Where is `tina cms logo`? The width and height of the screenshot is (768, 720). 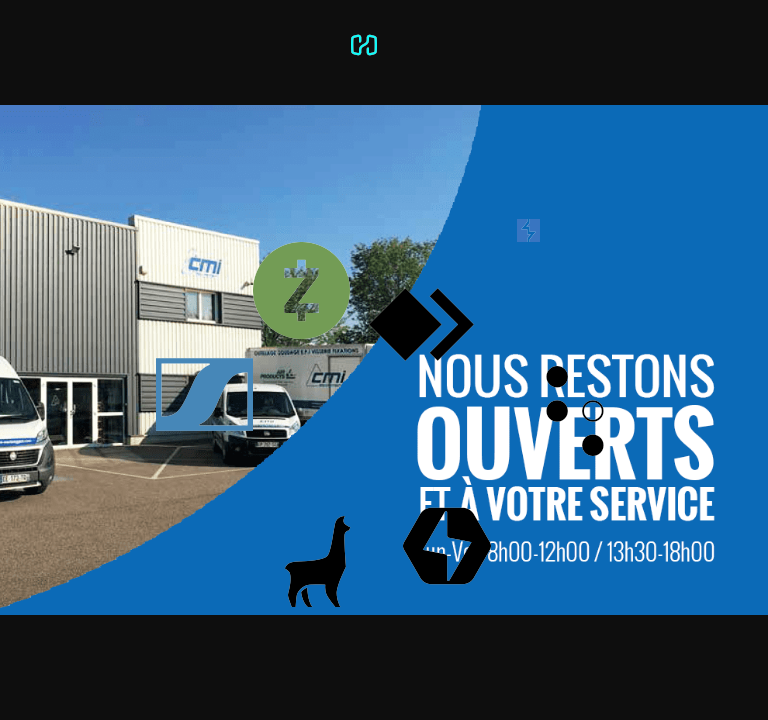 tina cms logo is located at coordinates (317, 561).